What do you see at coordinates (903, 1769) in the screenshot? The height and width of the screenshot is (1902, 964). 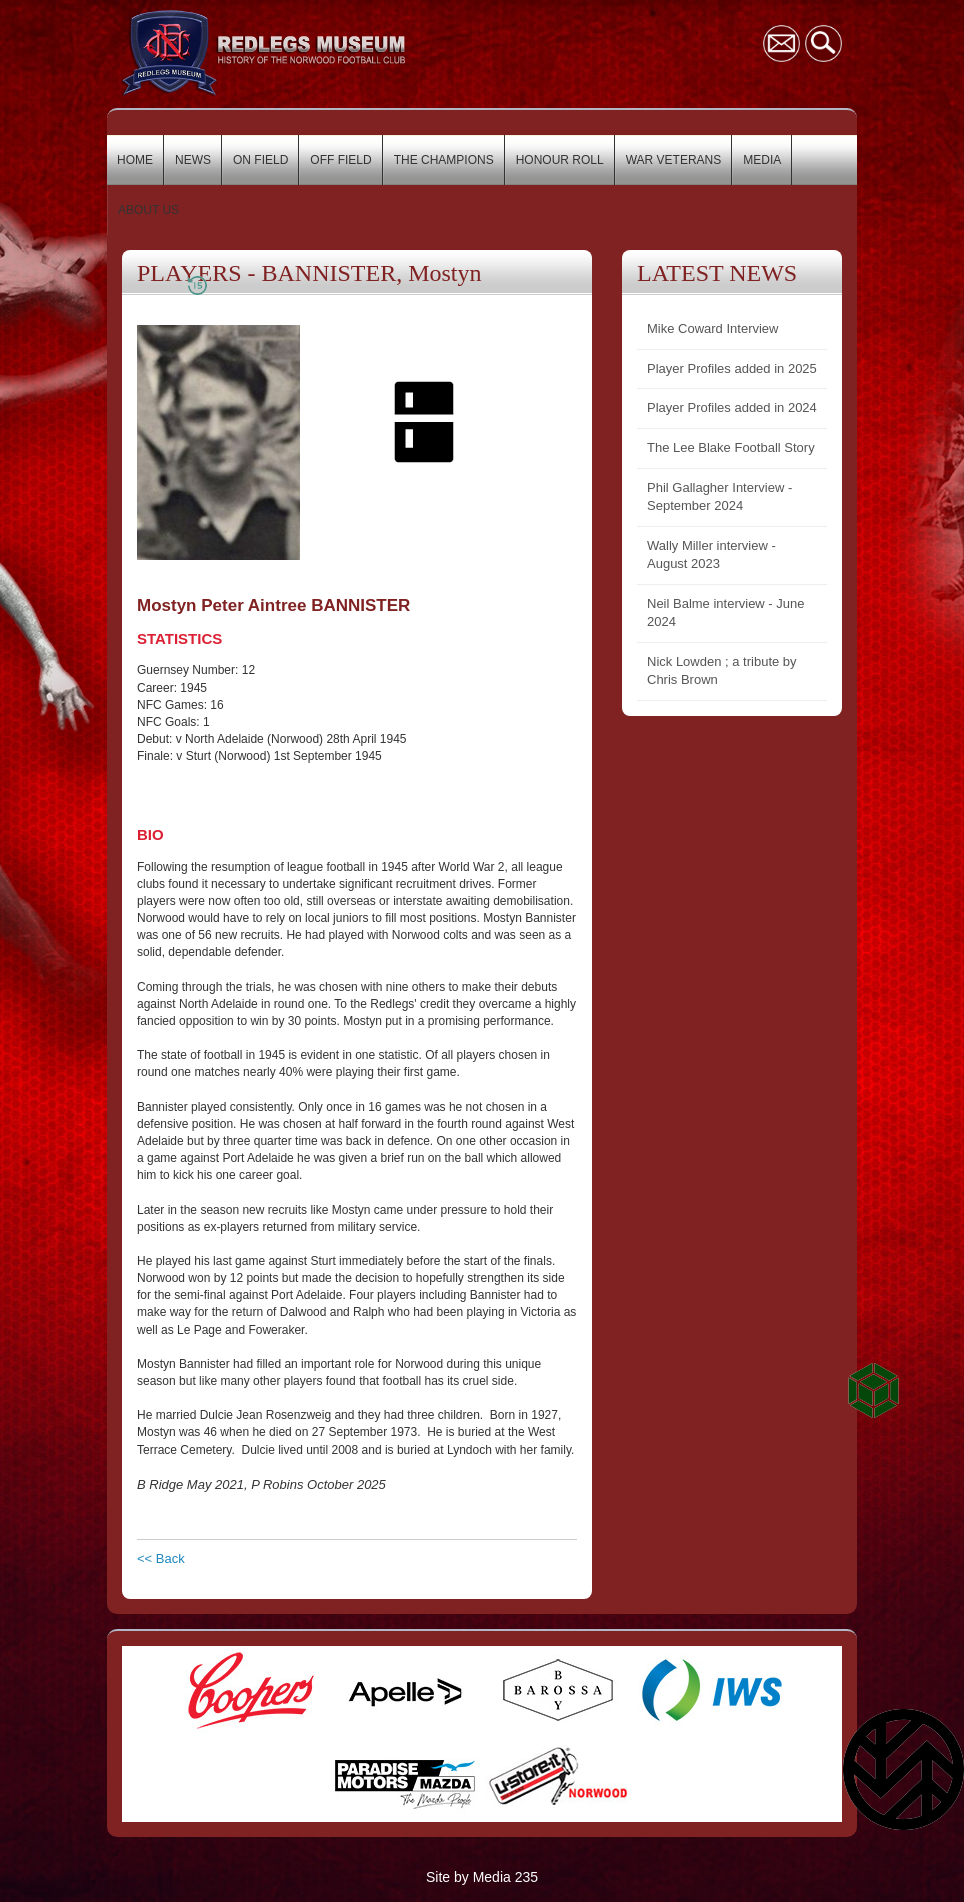 I see `wasabi cloud storage service logo` at bounding box center [903, 1769].